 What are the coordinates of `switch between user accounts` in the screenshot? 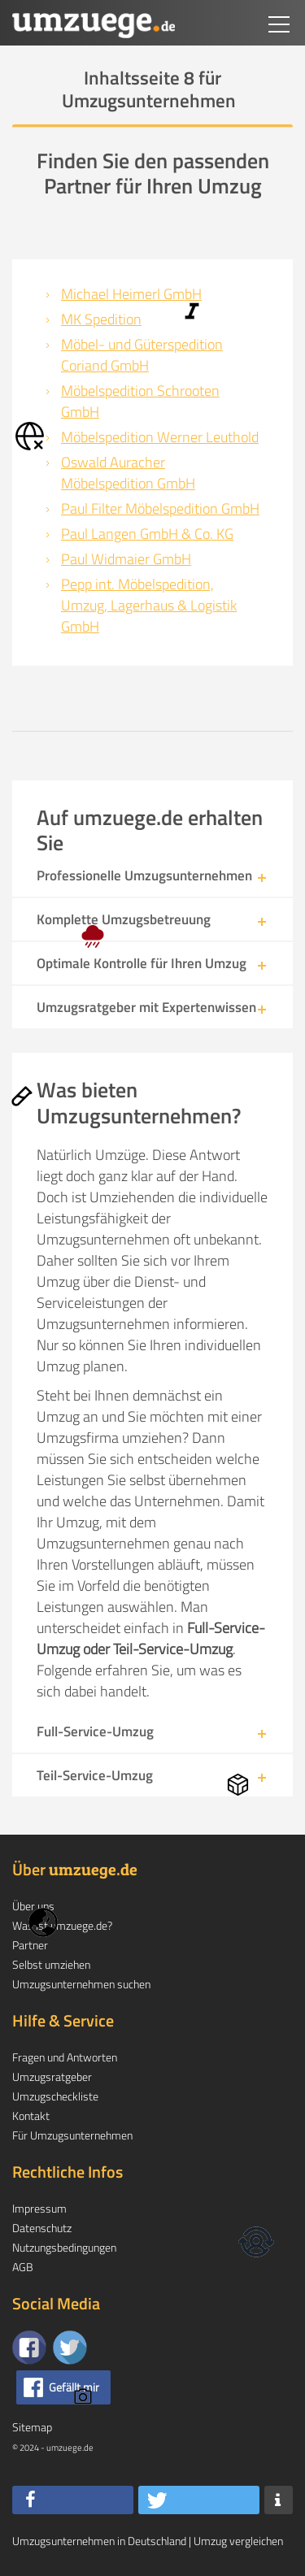 It's located at (256, 2242).